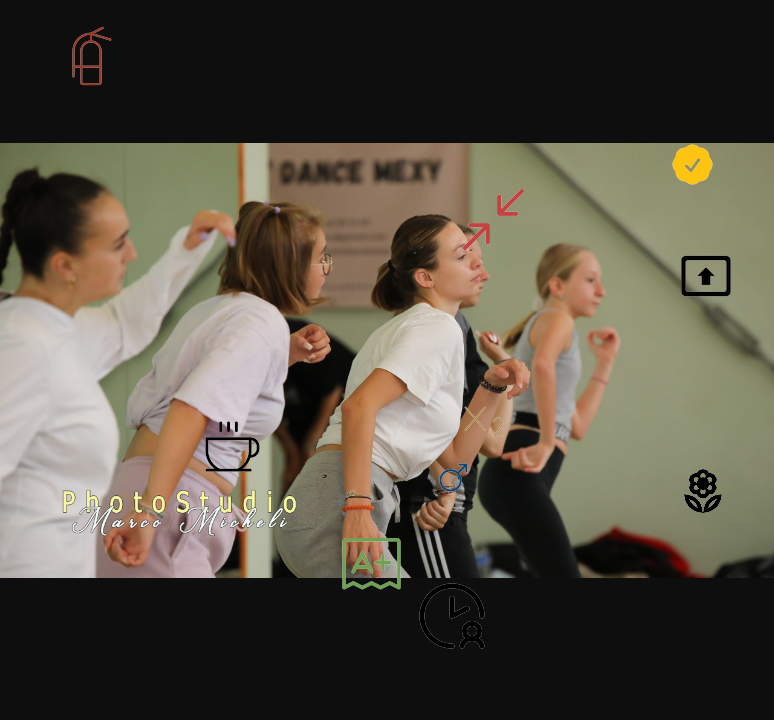 The width and height of the screenshot is (774, 720). Describe the element at coordinates (706, 276) in the screenshot. I see `start screen sharing or presentation mode` at that location.